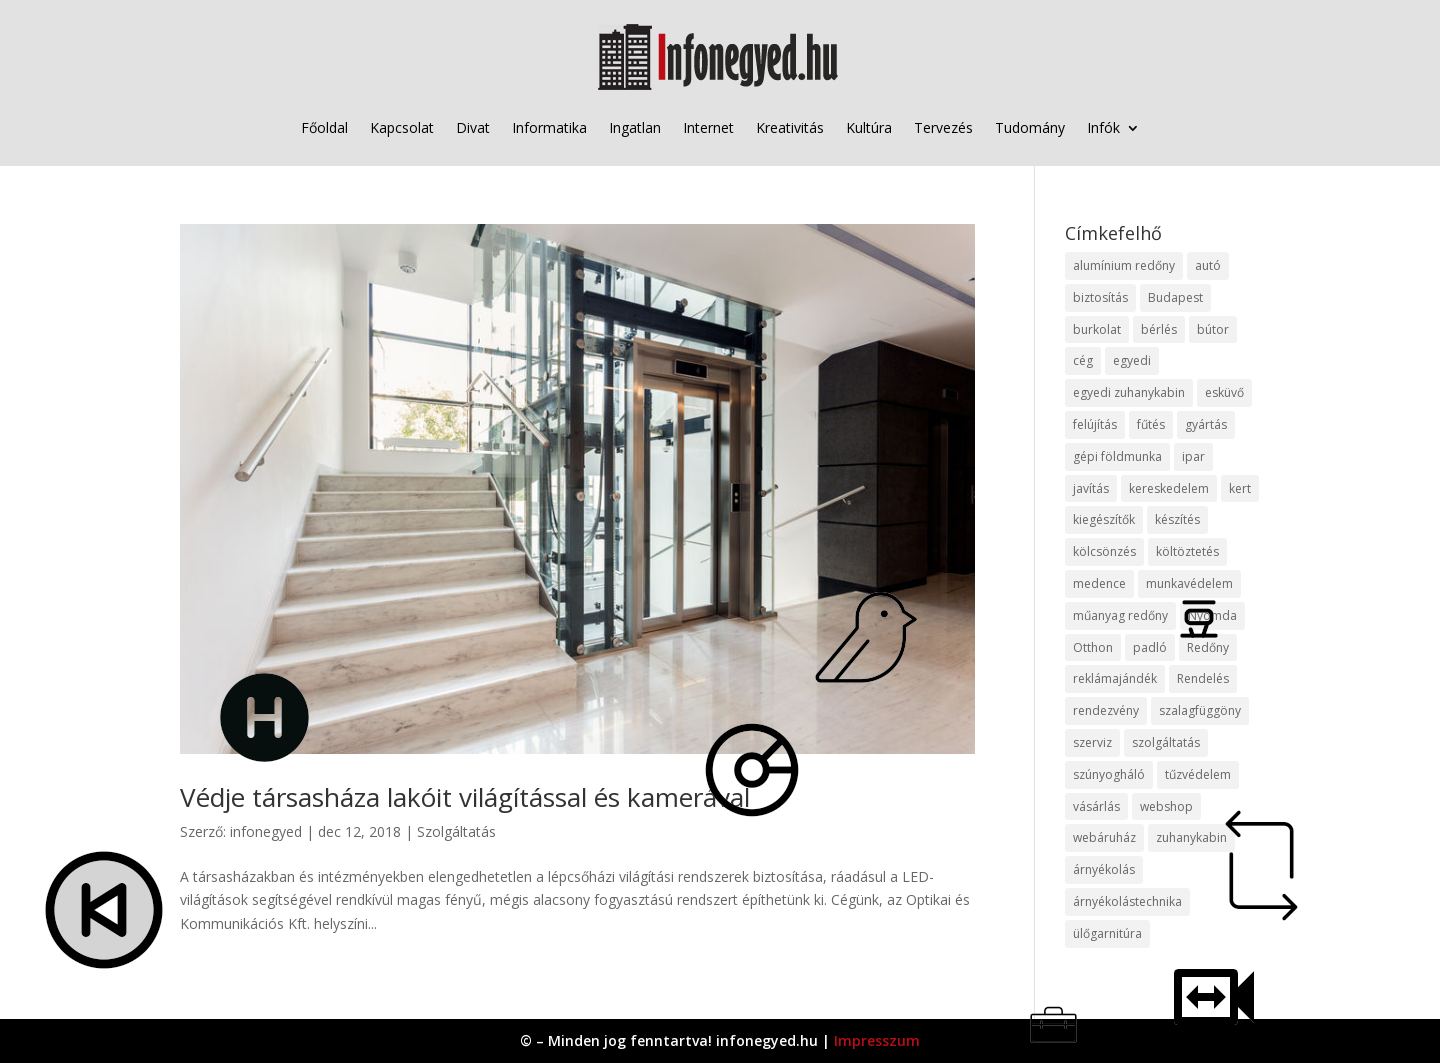  What do you see at coordinates (868, 641) in the screenshot?
I see `navigate to twitter or social media sharing` at bounding box center [868, 641].